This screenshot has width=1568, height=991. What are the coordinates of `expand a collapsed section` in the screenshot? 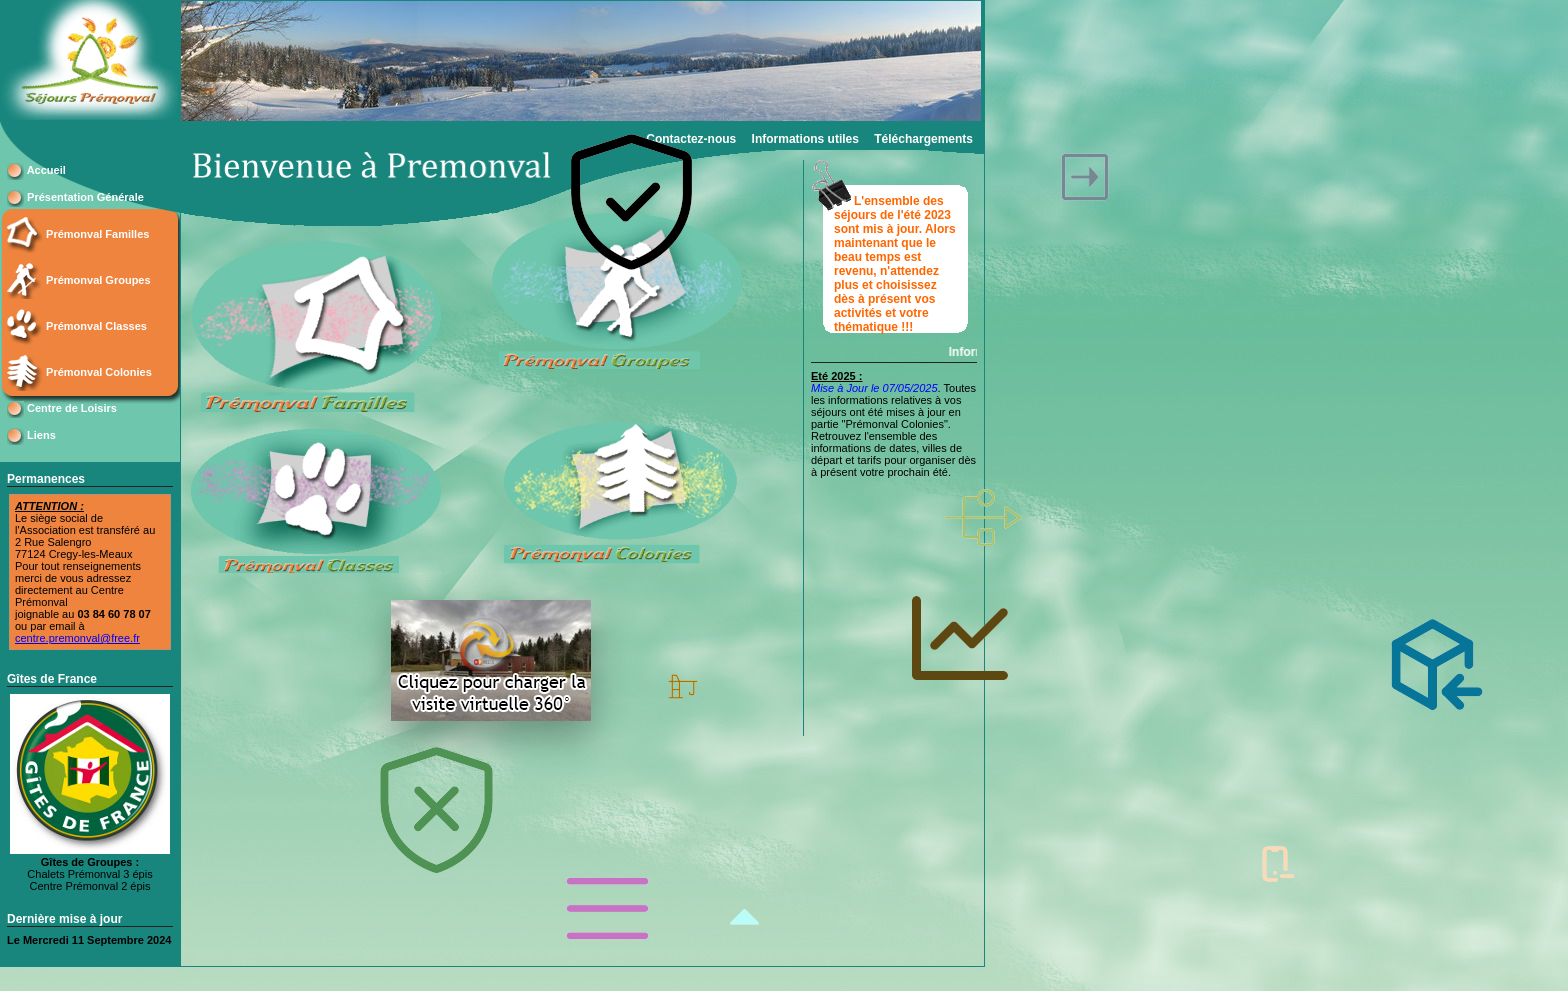 It's located at (744, 916).